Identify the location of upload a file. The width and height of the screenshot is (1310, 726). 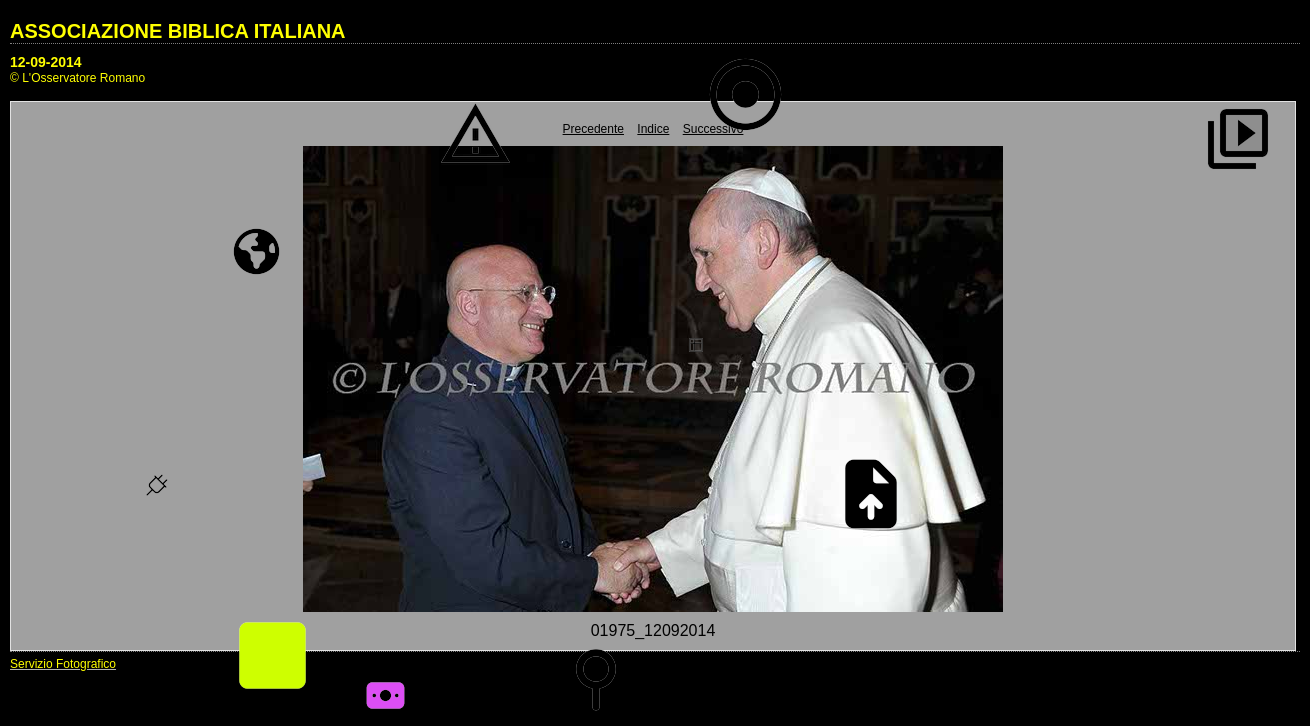
(871, 494).